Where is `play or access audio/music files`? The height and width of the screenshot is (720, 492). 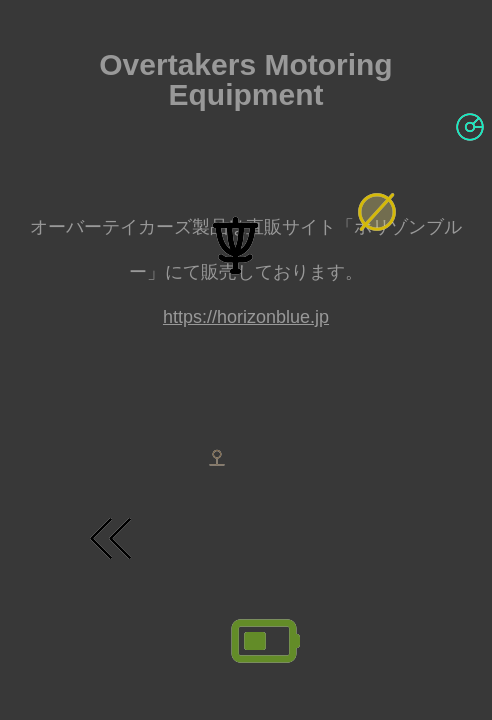 play or access audio/music files is located at coordinates (470, 127).